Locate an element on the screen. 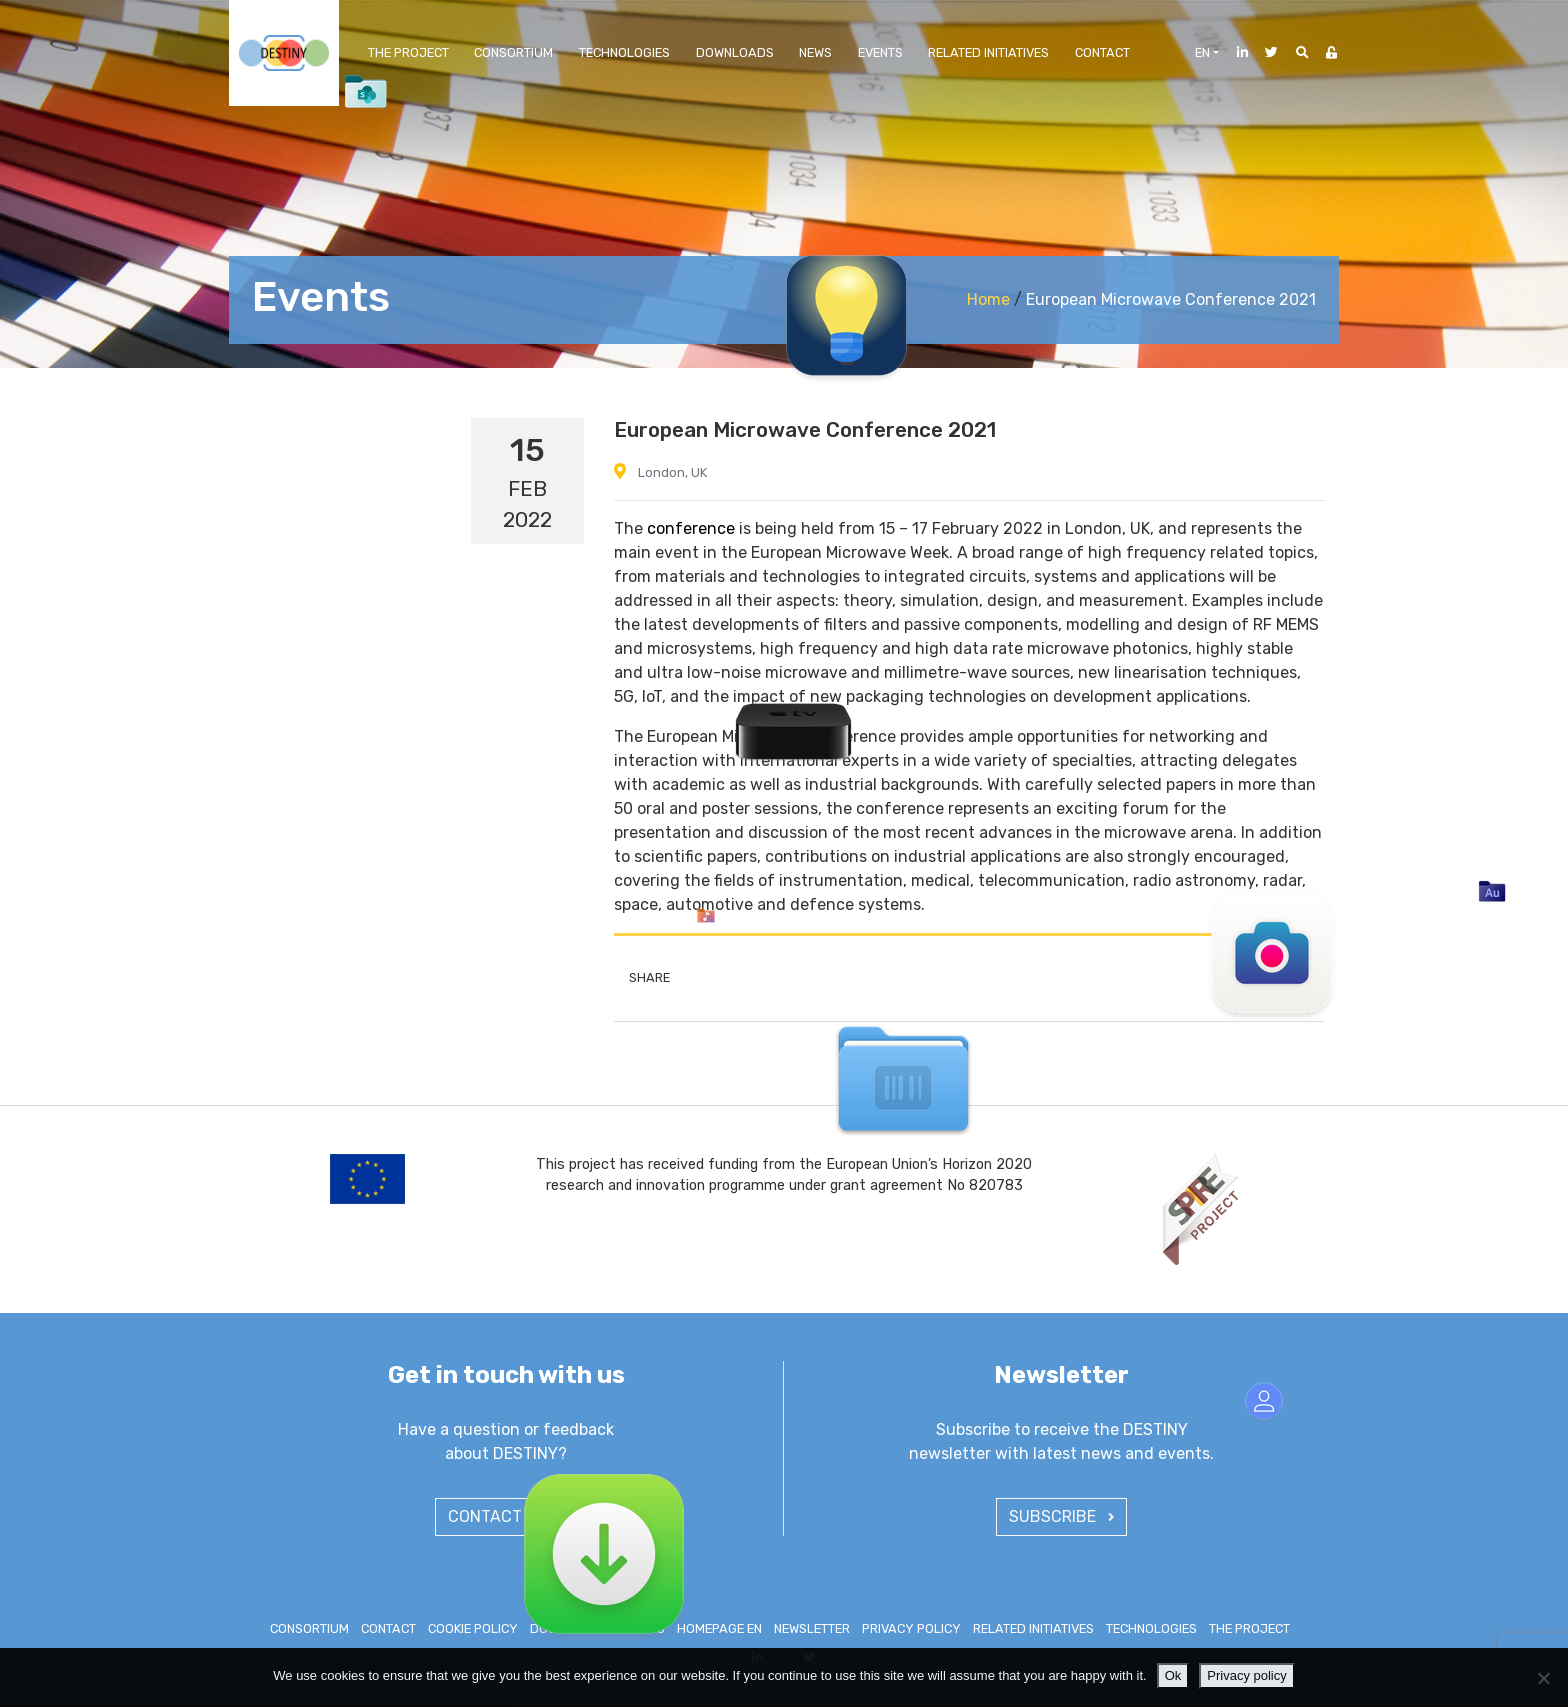 Image resolution: width=1568 pixels, height=1707 pixels. open folder containing scanned OCR documents is located at coordinates (903, 1078).